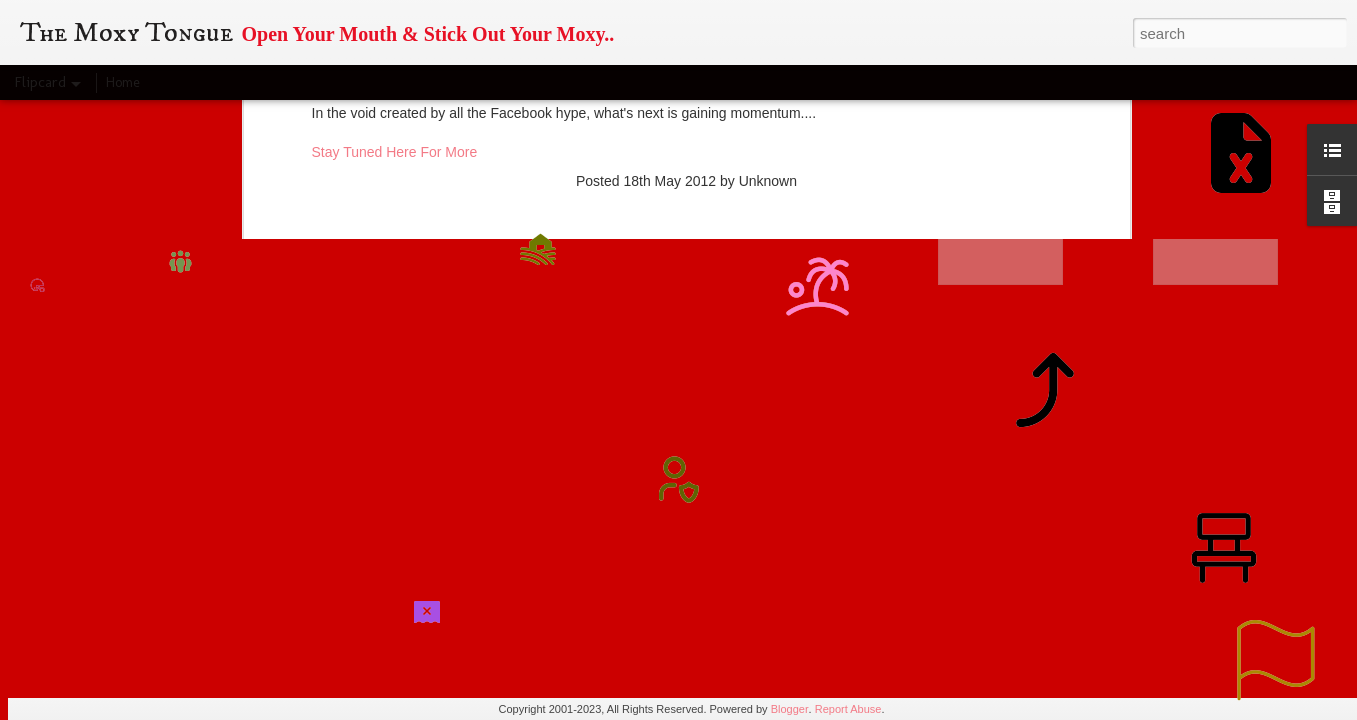 This screenshot has width=1357, height=720. What do you see at coordinates (1045, 390) in the screenshot?
I see `redirect or reroute upward` at bounding box center [1045, 390].